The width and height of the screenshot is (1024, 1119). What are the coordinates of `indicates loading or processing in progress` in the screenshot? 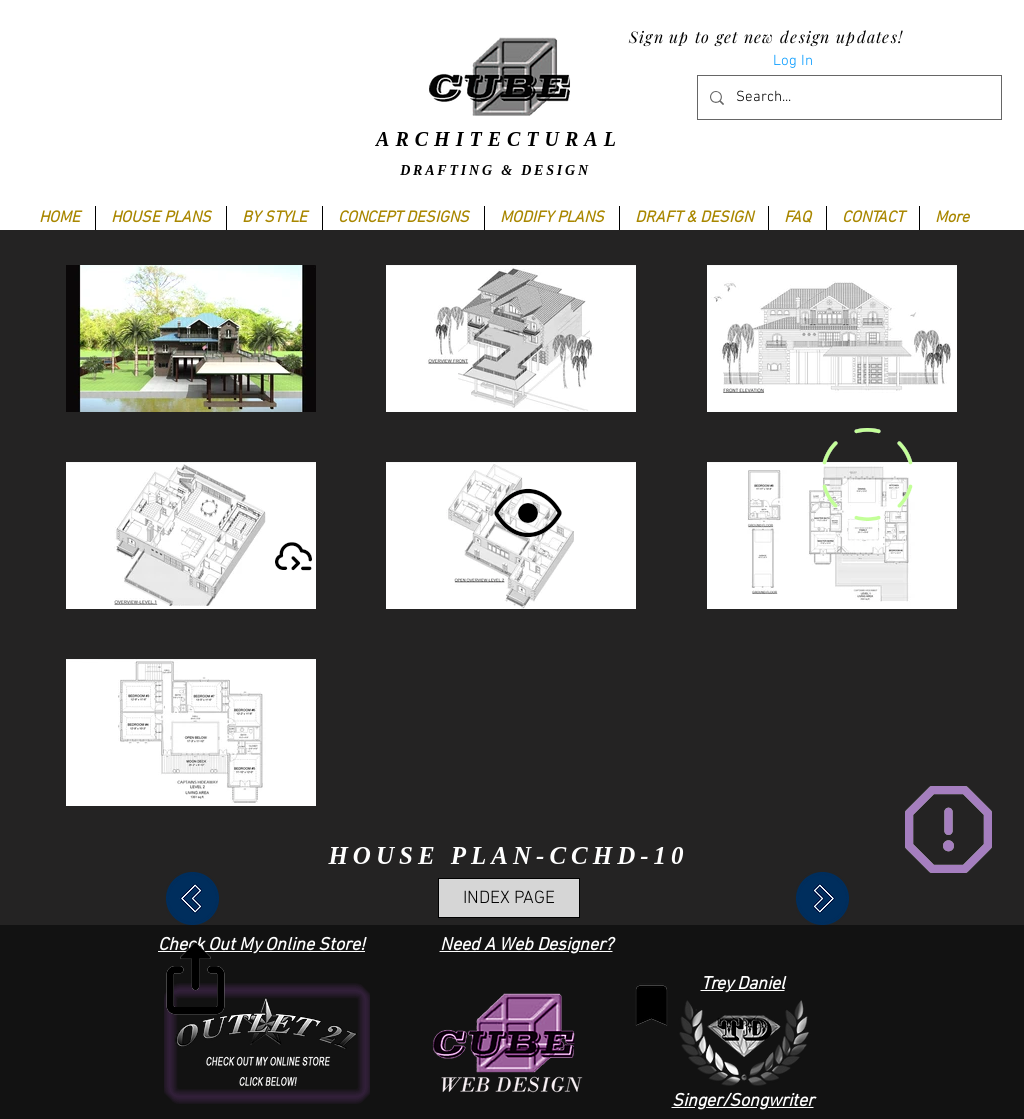 It's located at (867, 474).